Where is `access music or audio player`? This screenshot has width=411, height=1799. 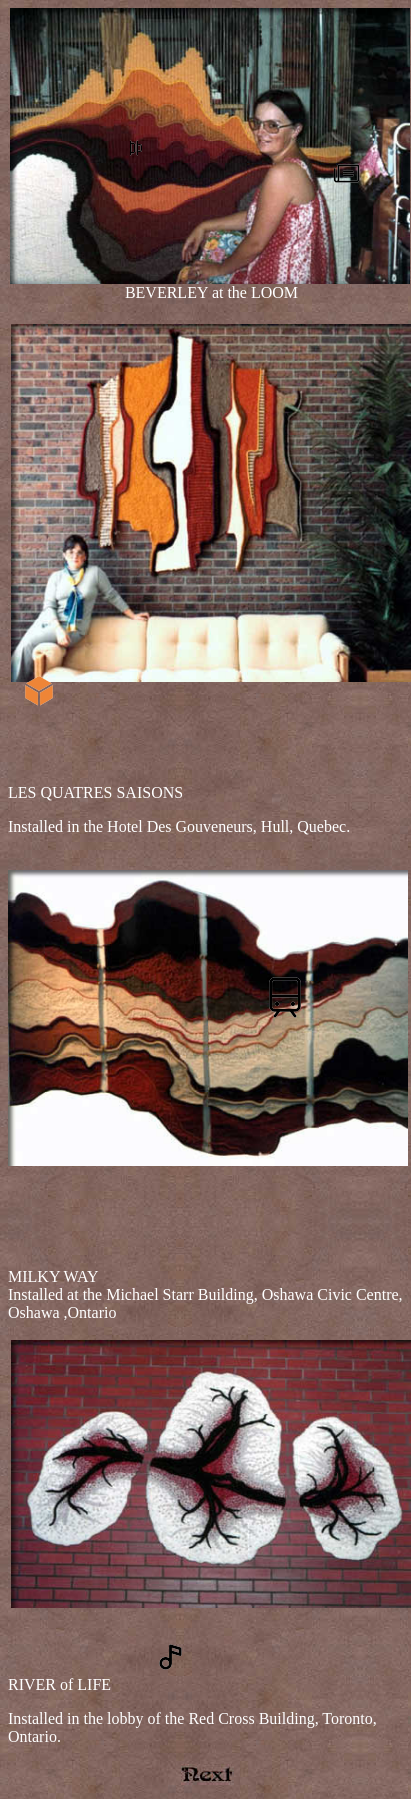 access music or audio player is located at coordinates (170, 1656).